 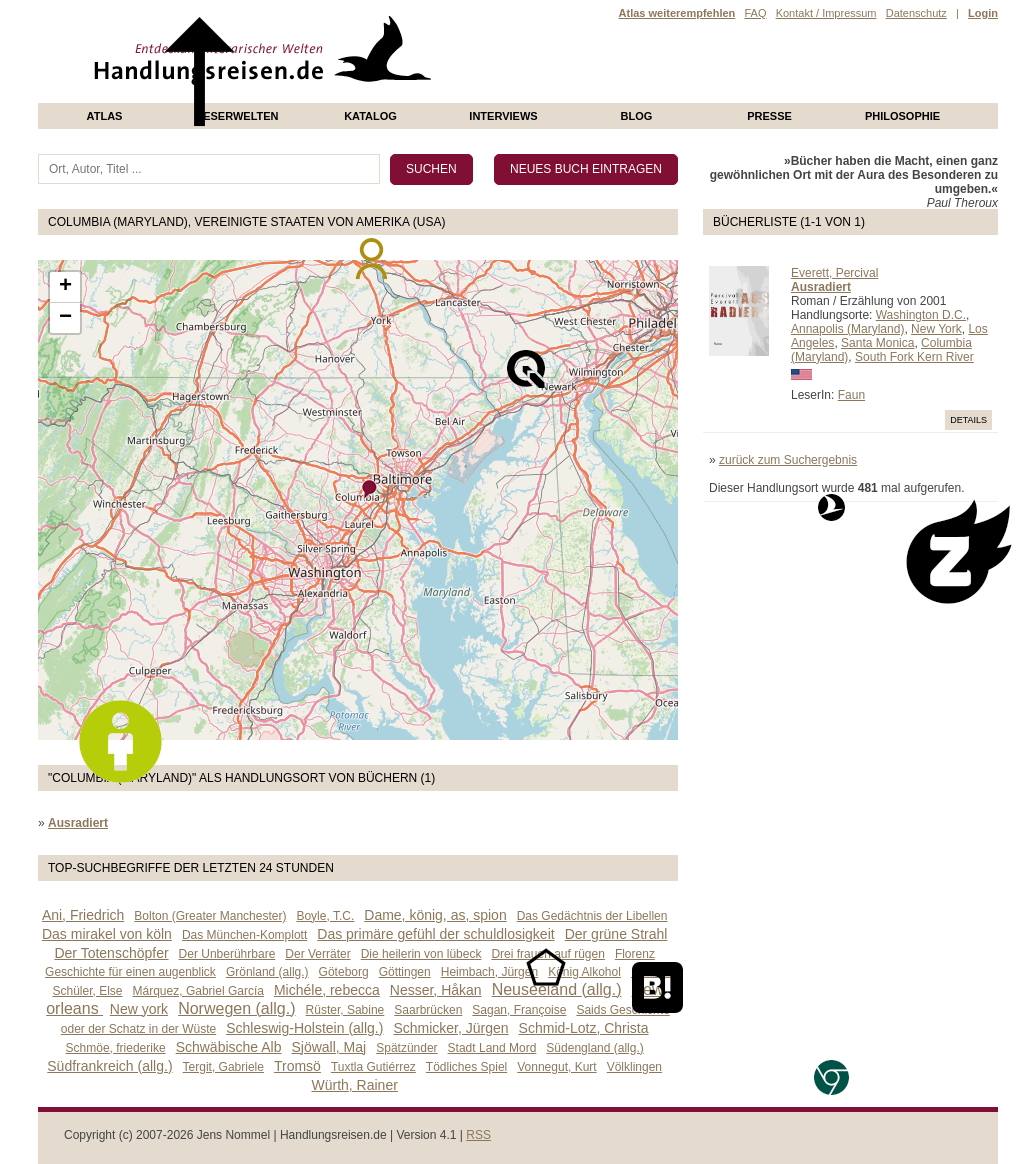 What do you see at coordinates (526, 369) in the screenshot?
I see `open QGIS geographic information system application` at bounding box center [526, 369].